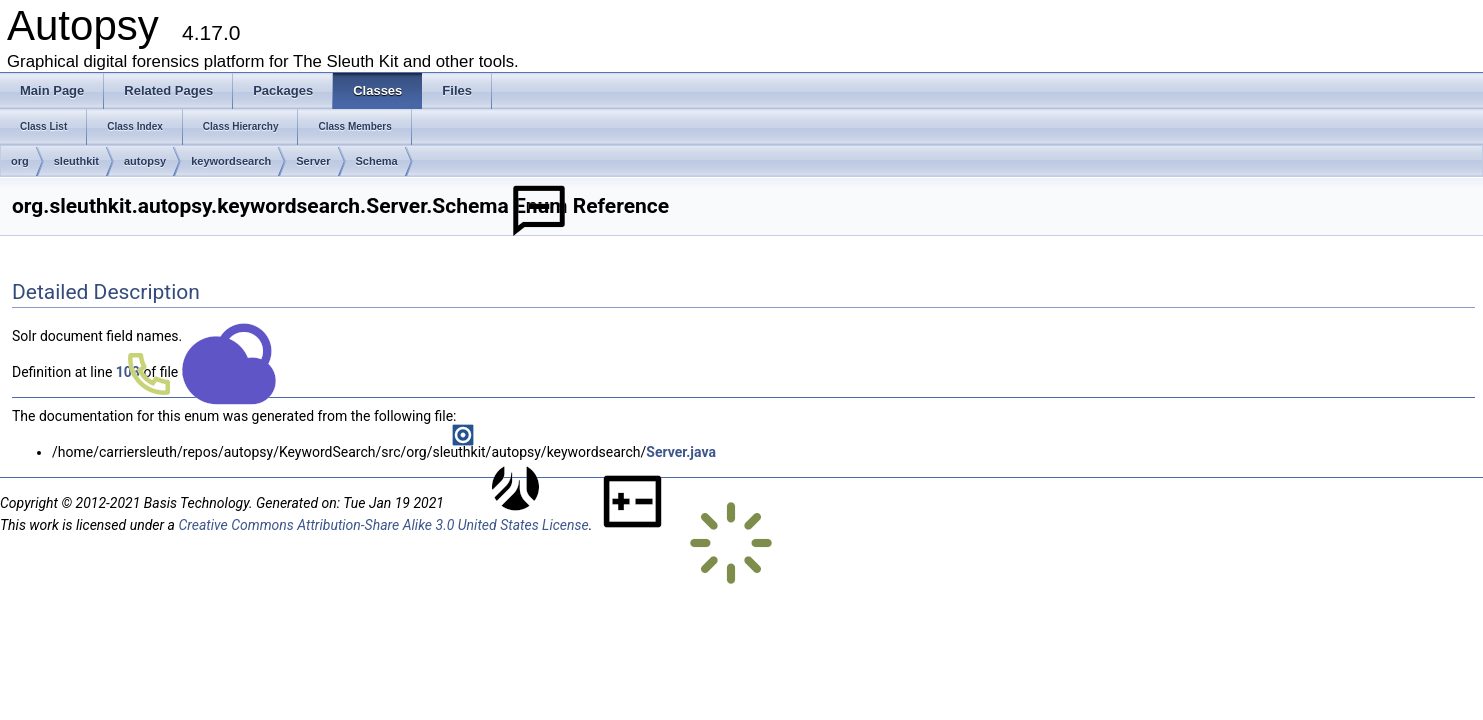  Describe the element at coordinates (632, 501) in the screenshot. I see `adjust quantity or value up or down` at that location.